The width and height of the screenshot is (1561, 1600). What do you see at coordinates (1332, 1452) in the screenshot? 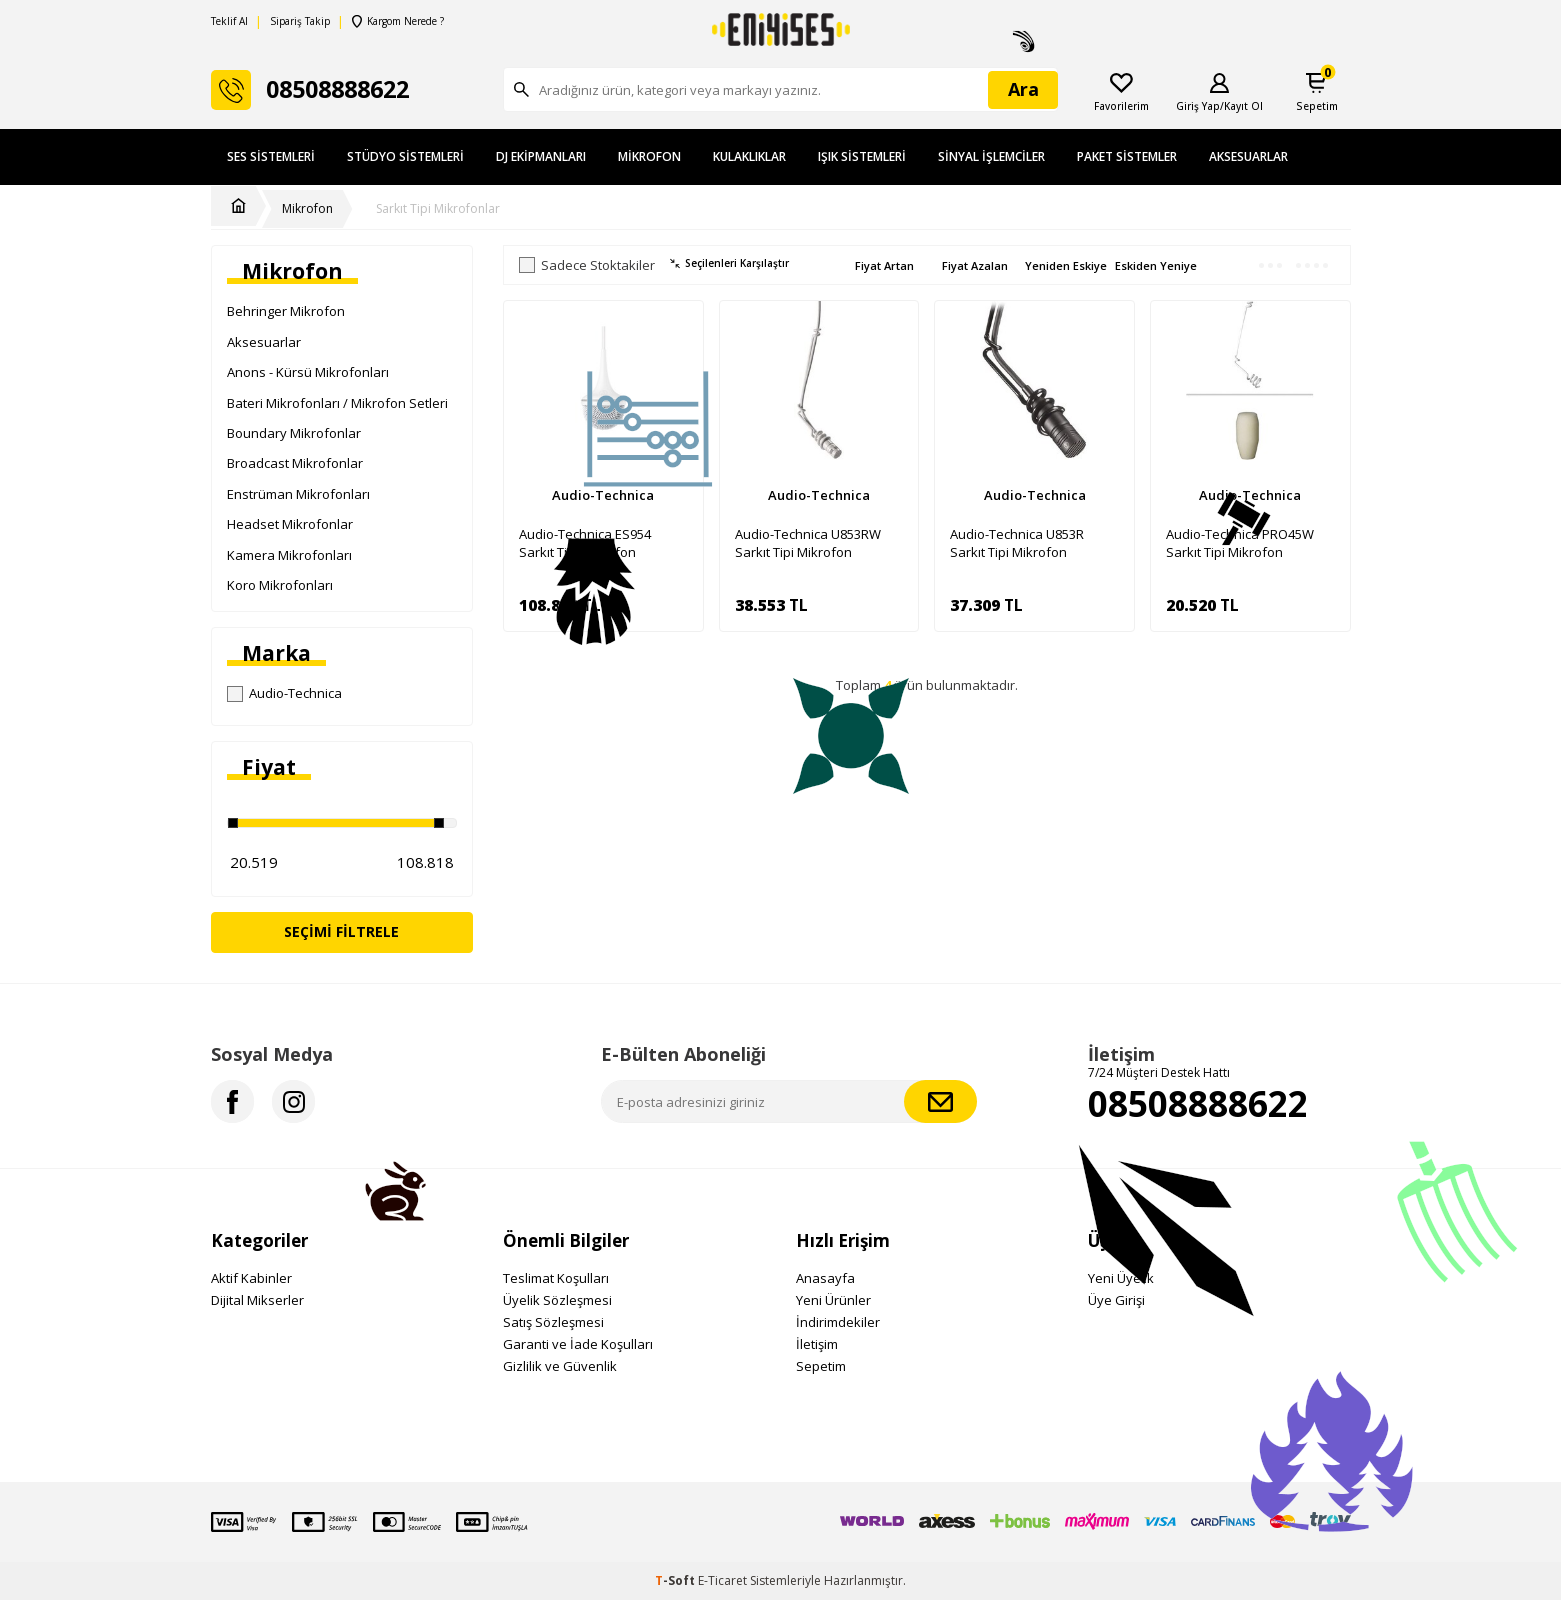
I see `indicates wildfire or forest fire event` at bounding box center [1332, 1452].